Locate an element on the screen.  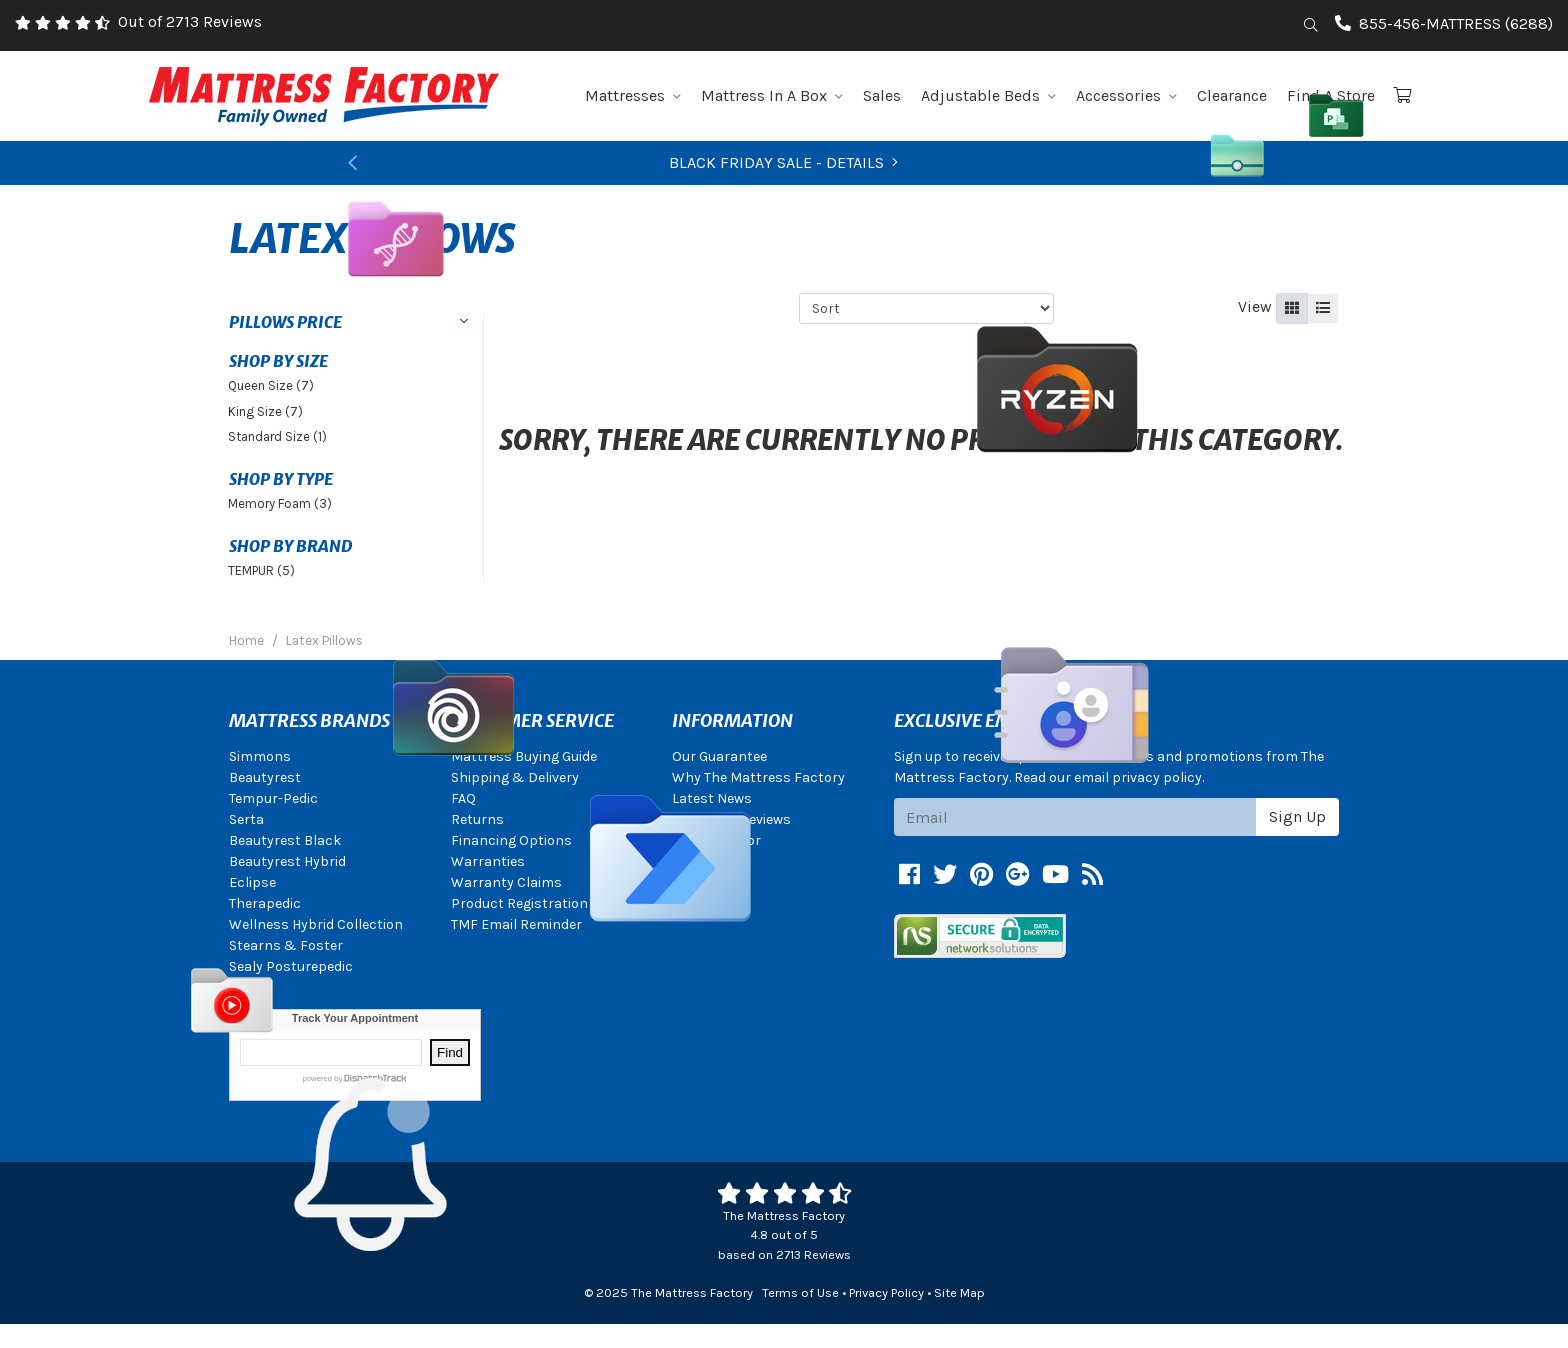
open biology course files is located at coordinates (395, 241).